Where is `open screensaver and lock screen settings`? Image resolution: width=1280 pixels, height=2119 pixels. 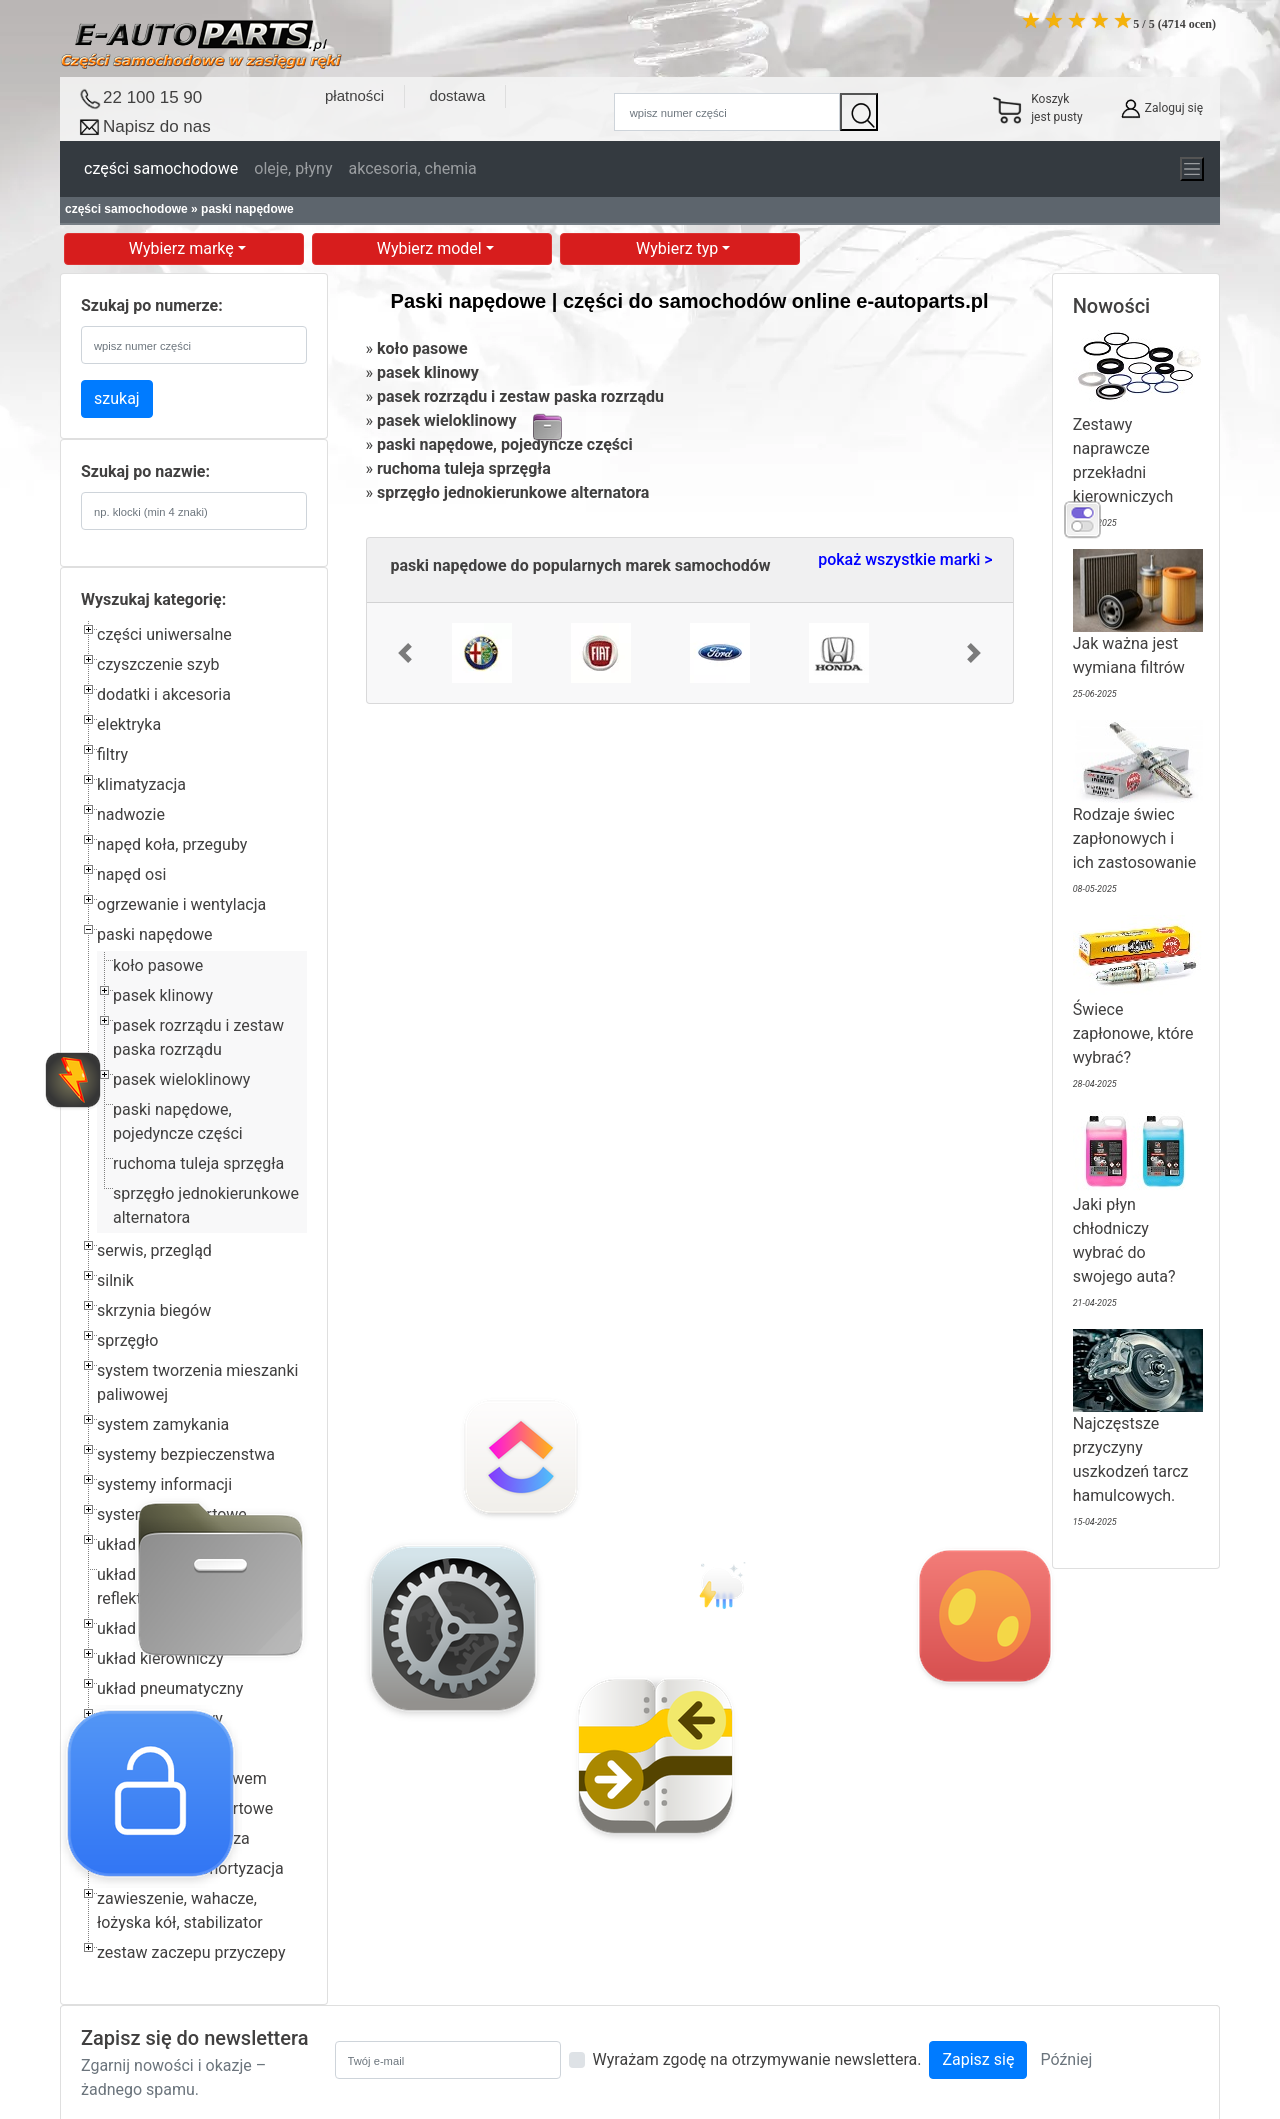
open screensaver and lock screen settings is located at coordinates (150, 1796).